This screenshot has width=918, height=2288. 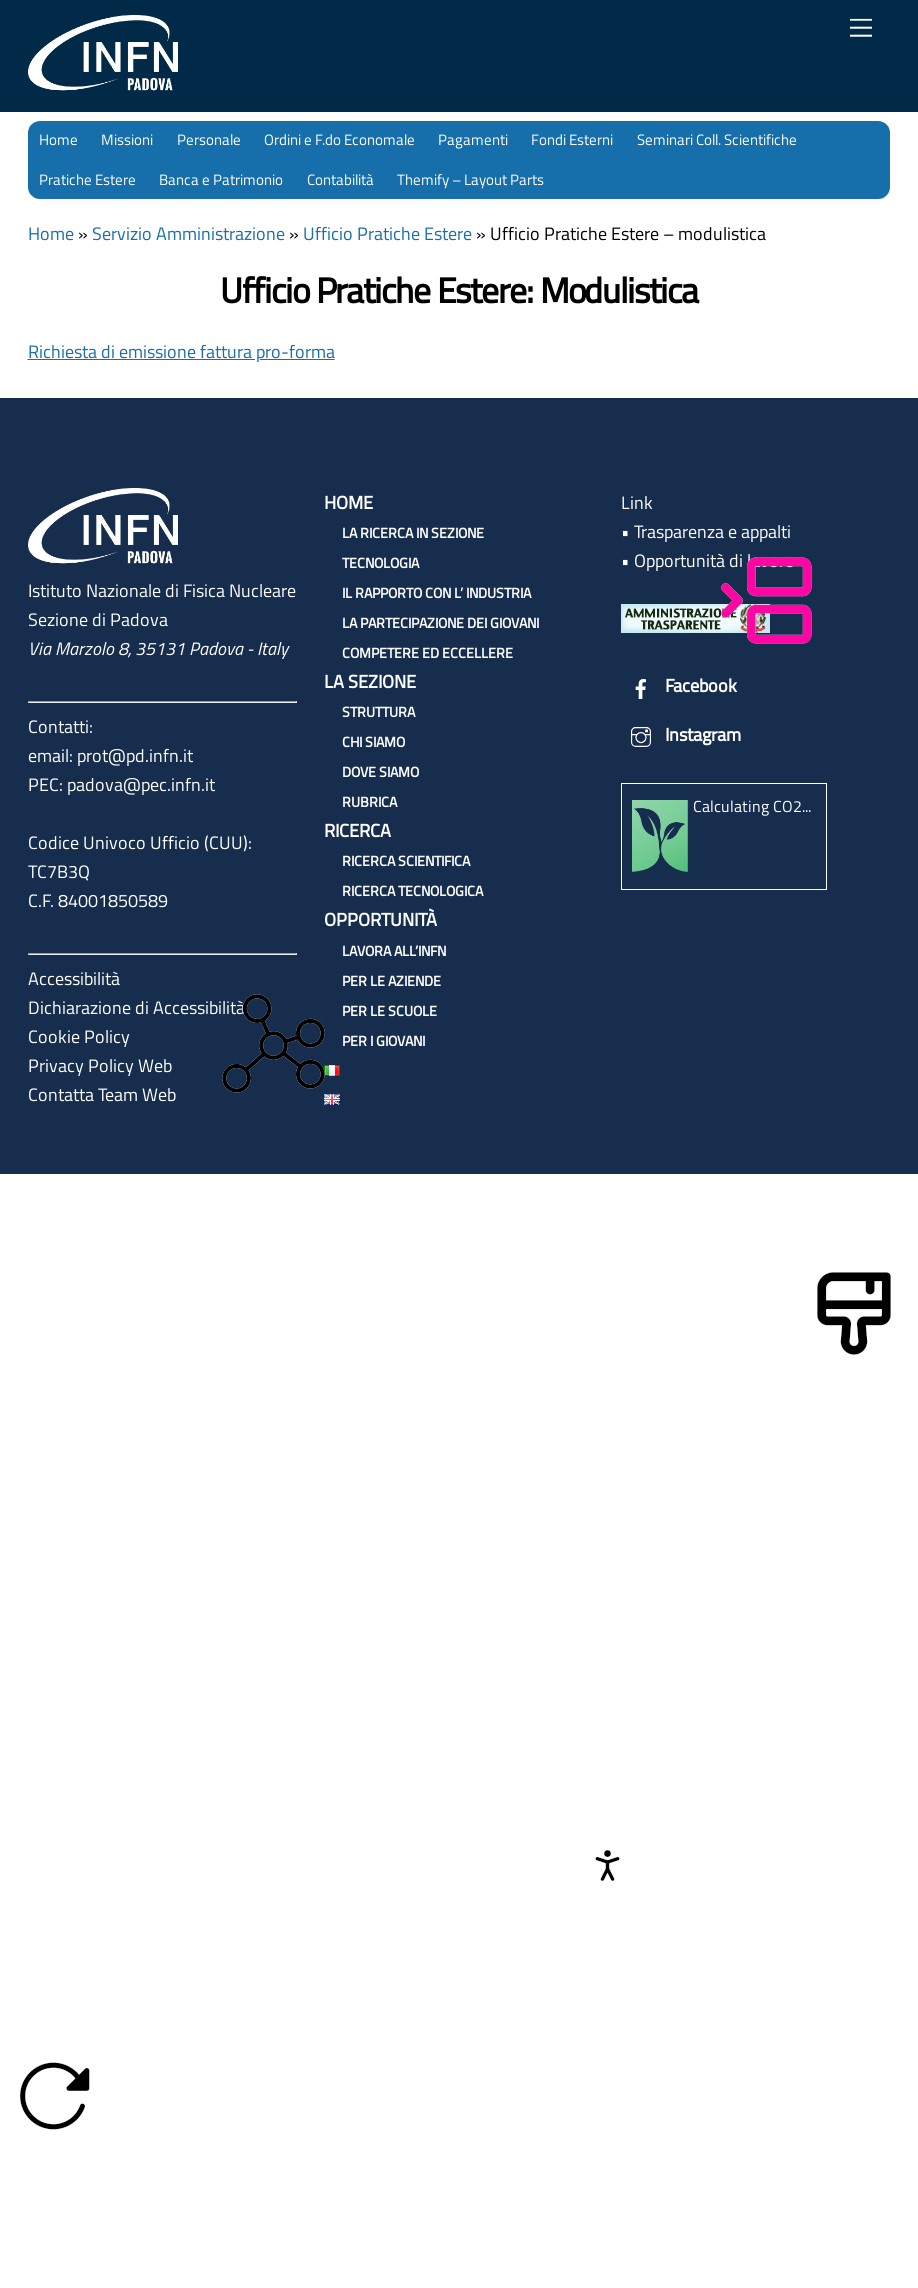 What do you see at coordinates (854, 1312) in the screenshot?
I see `access painting or drawing tools` at bounding box center [854, 1312].